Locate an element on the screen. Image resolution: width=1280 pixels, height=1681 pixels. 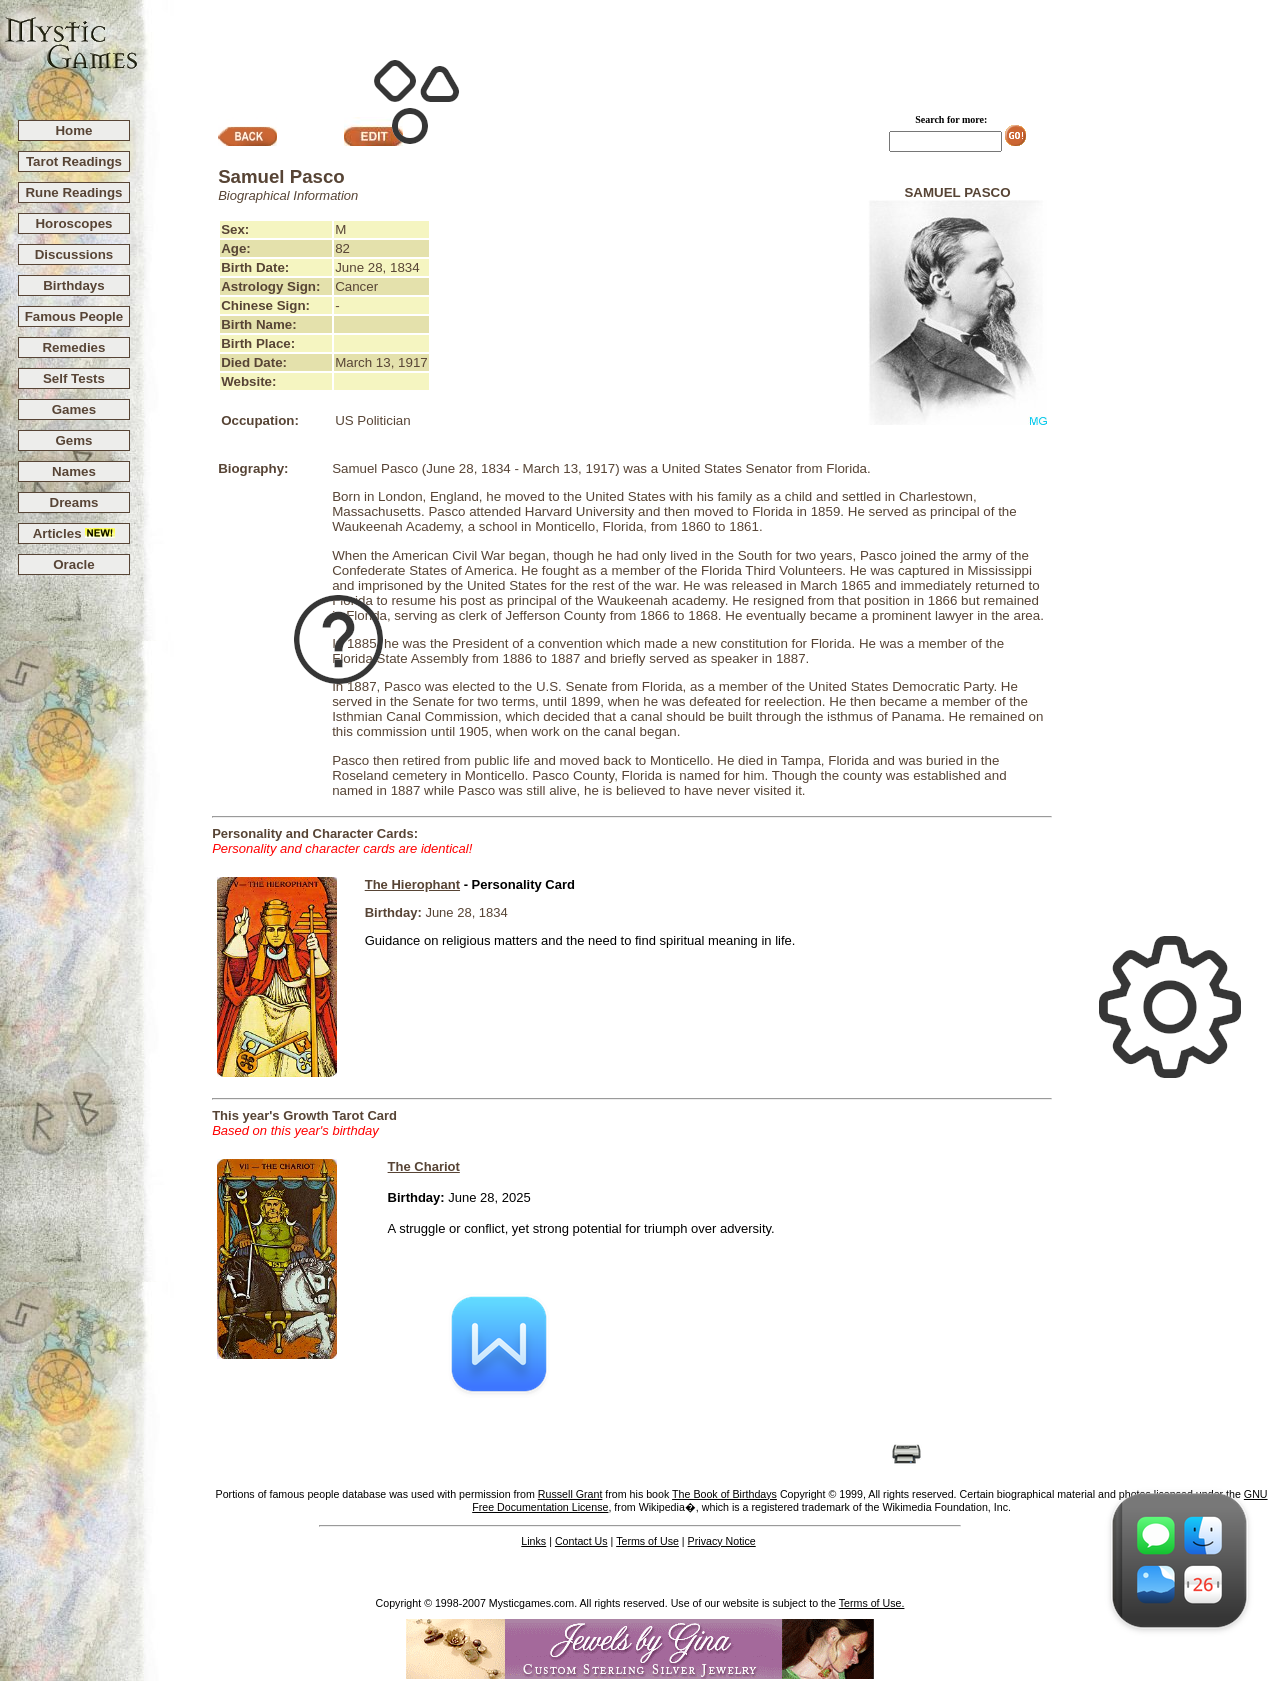
print the current document is located at coordinates (906, 1453).